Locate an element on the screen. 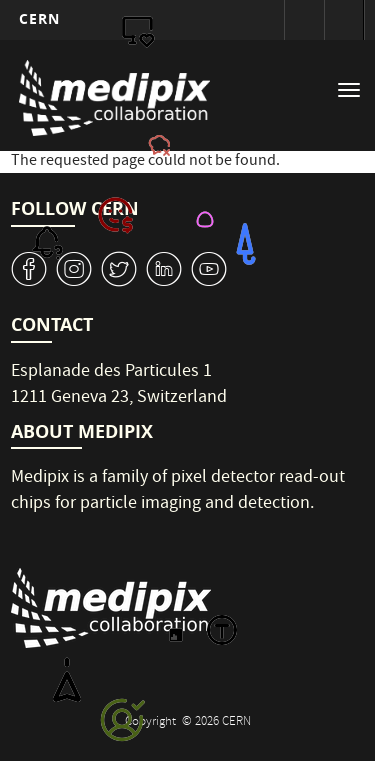 Image resolution: width=375 pixels, height=761 pixels. delete a message or conversation is located at coordinates (159, 145).